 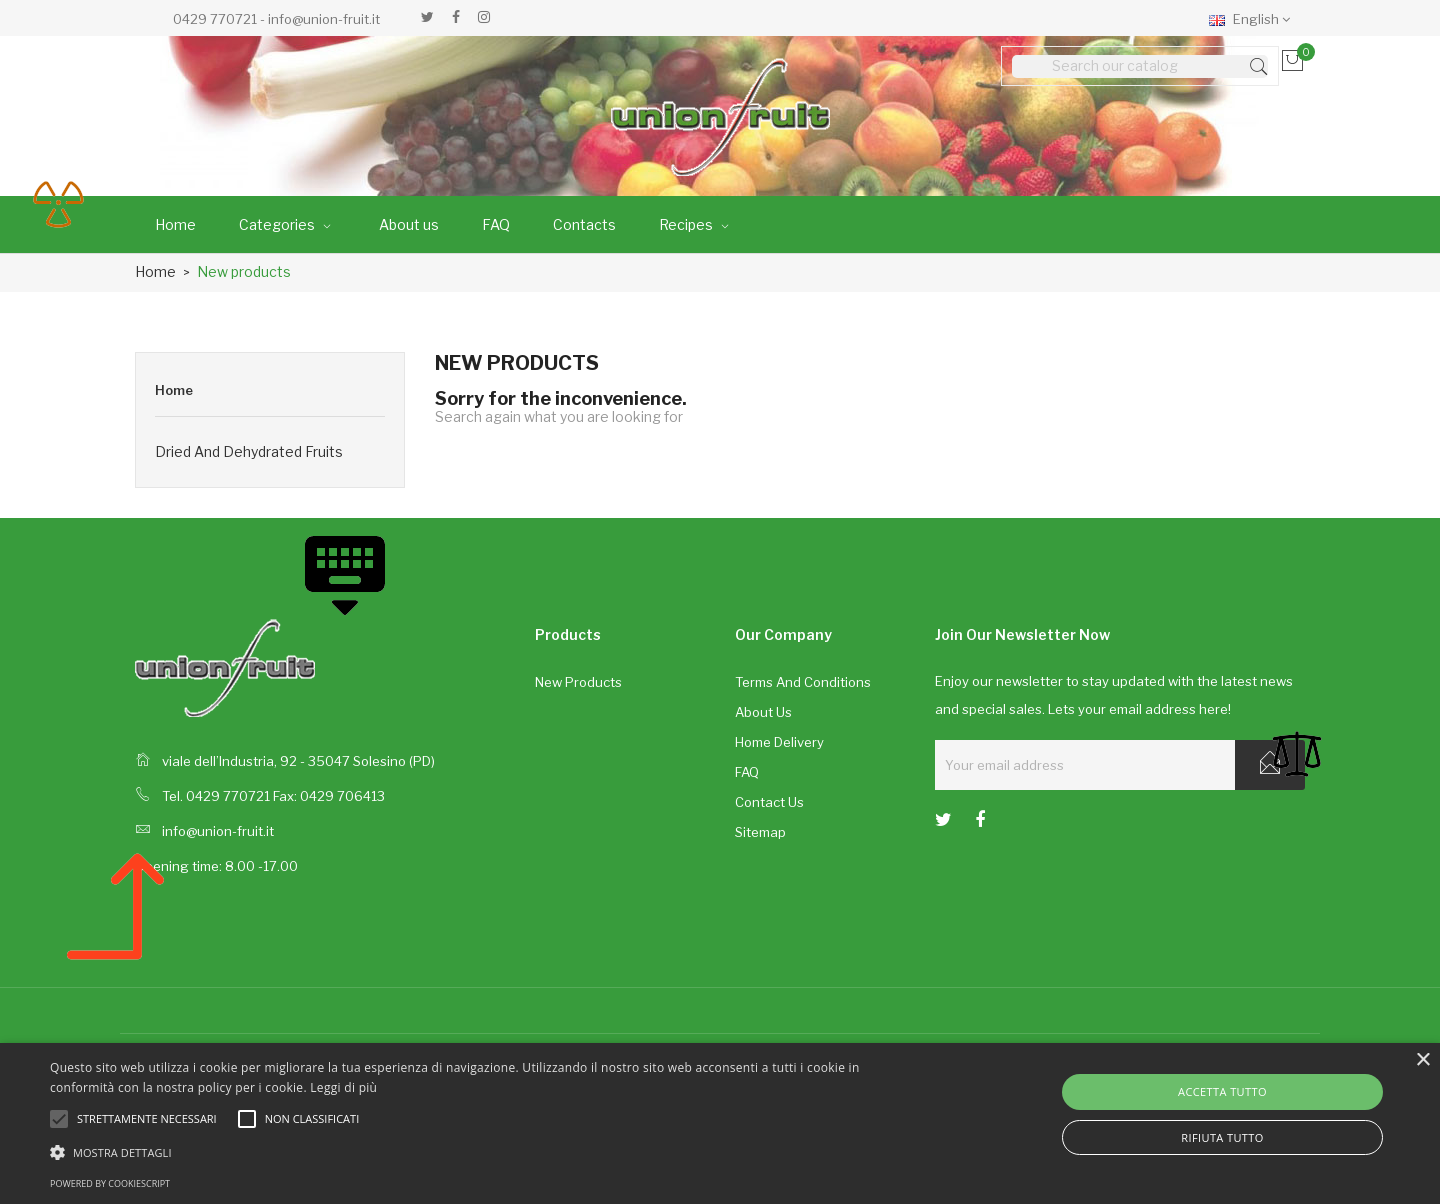 I want to click on turn right then continue upward, so click(x=115, y=906).